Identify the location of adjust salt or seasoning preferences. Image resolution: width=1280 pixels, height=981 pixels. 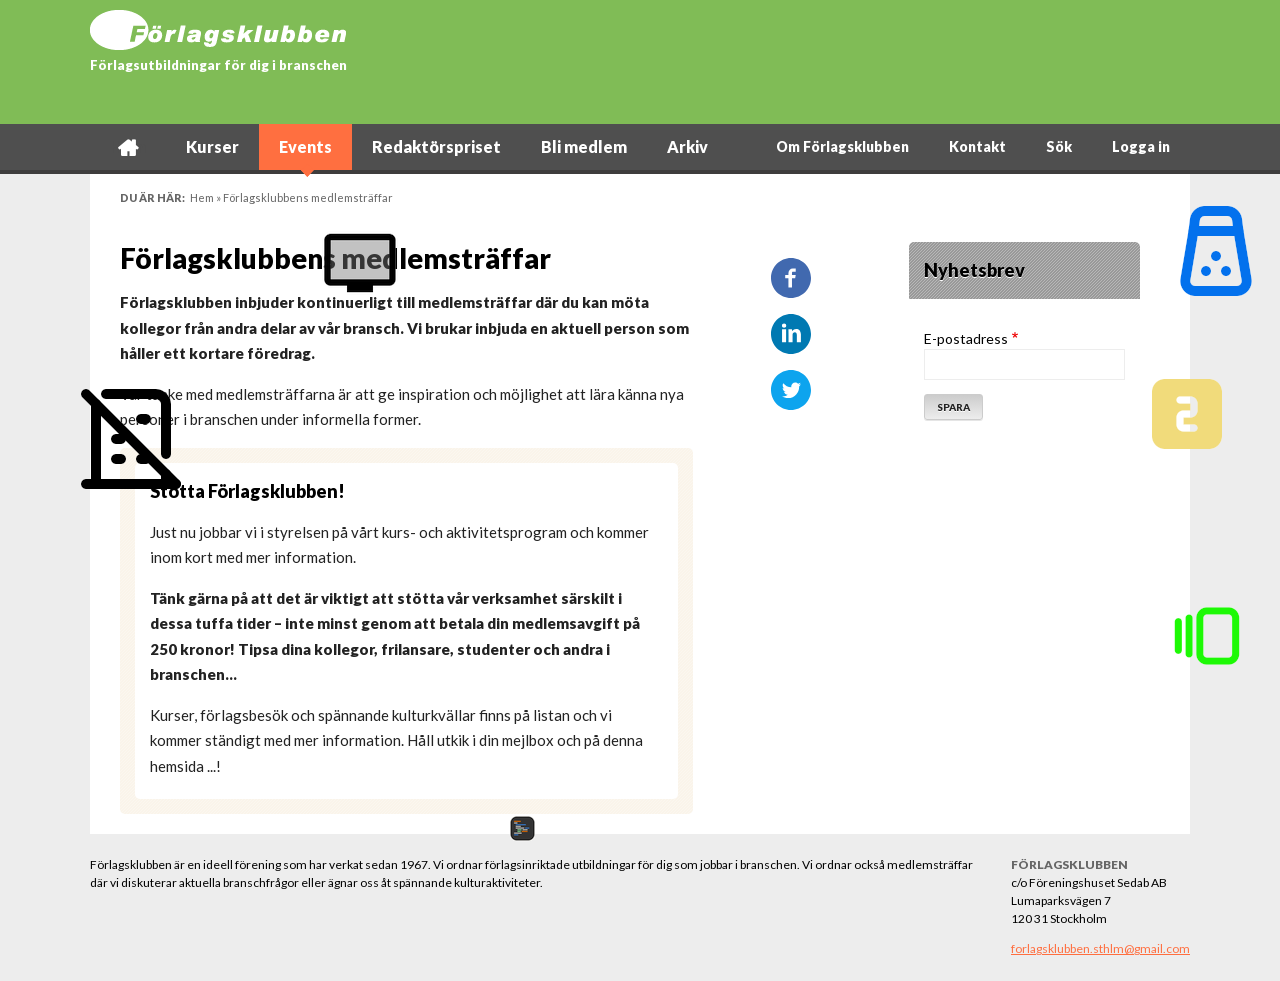
(1216, 251).